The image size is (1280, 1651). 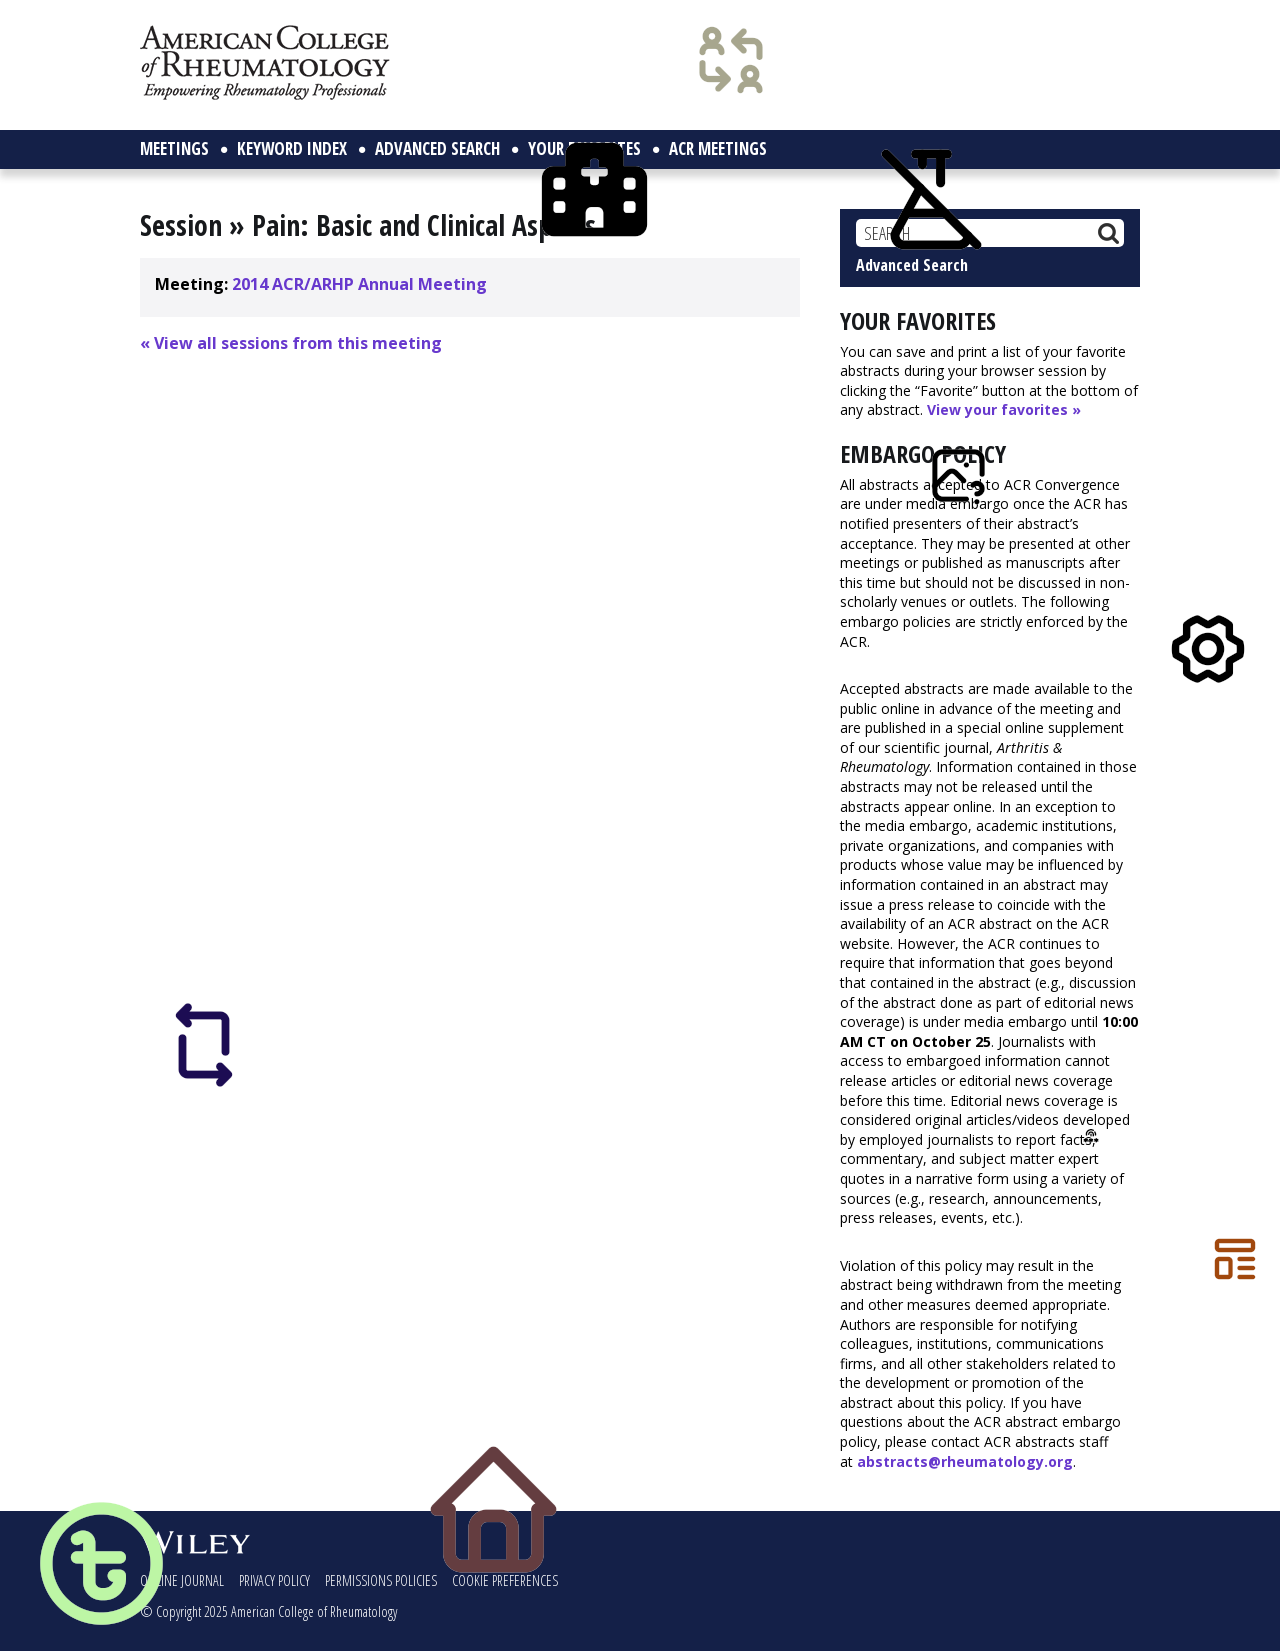 What do you see at coordinates (204, 1045) in the screenshot?
I see `rotate your device orientation` at bounding box center [204, 1045].